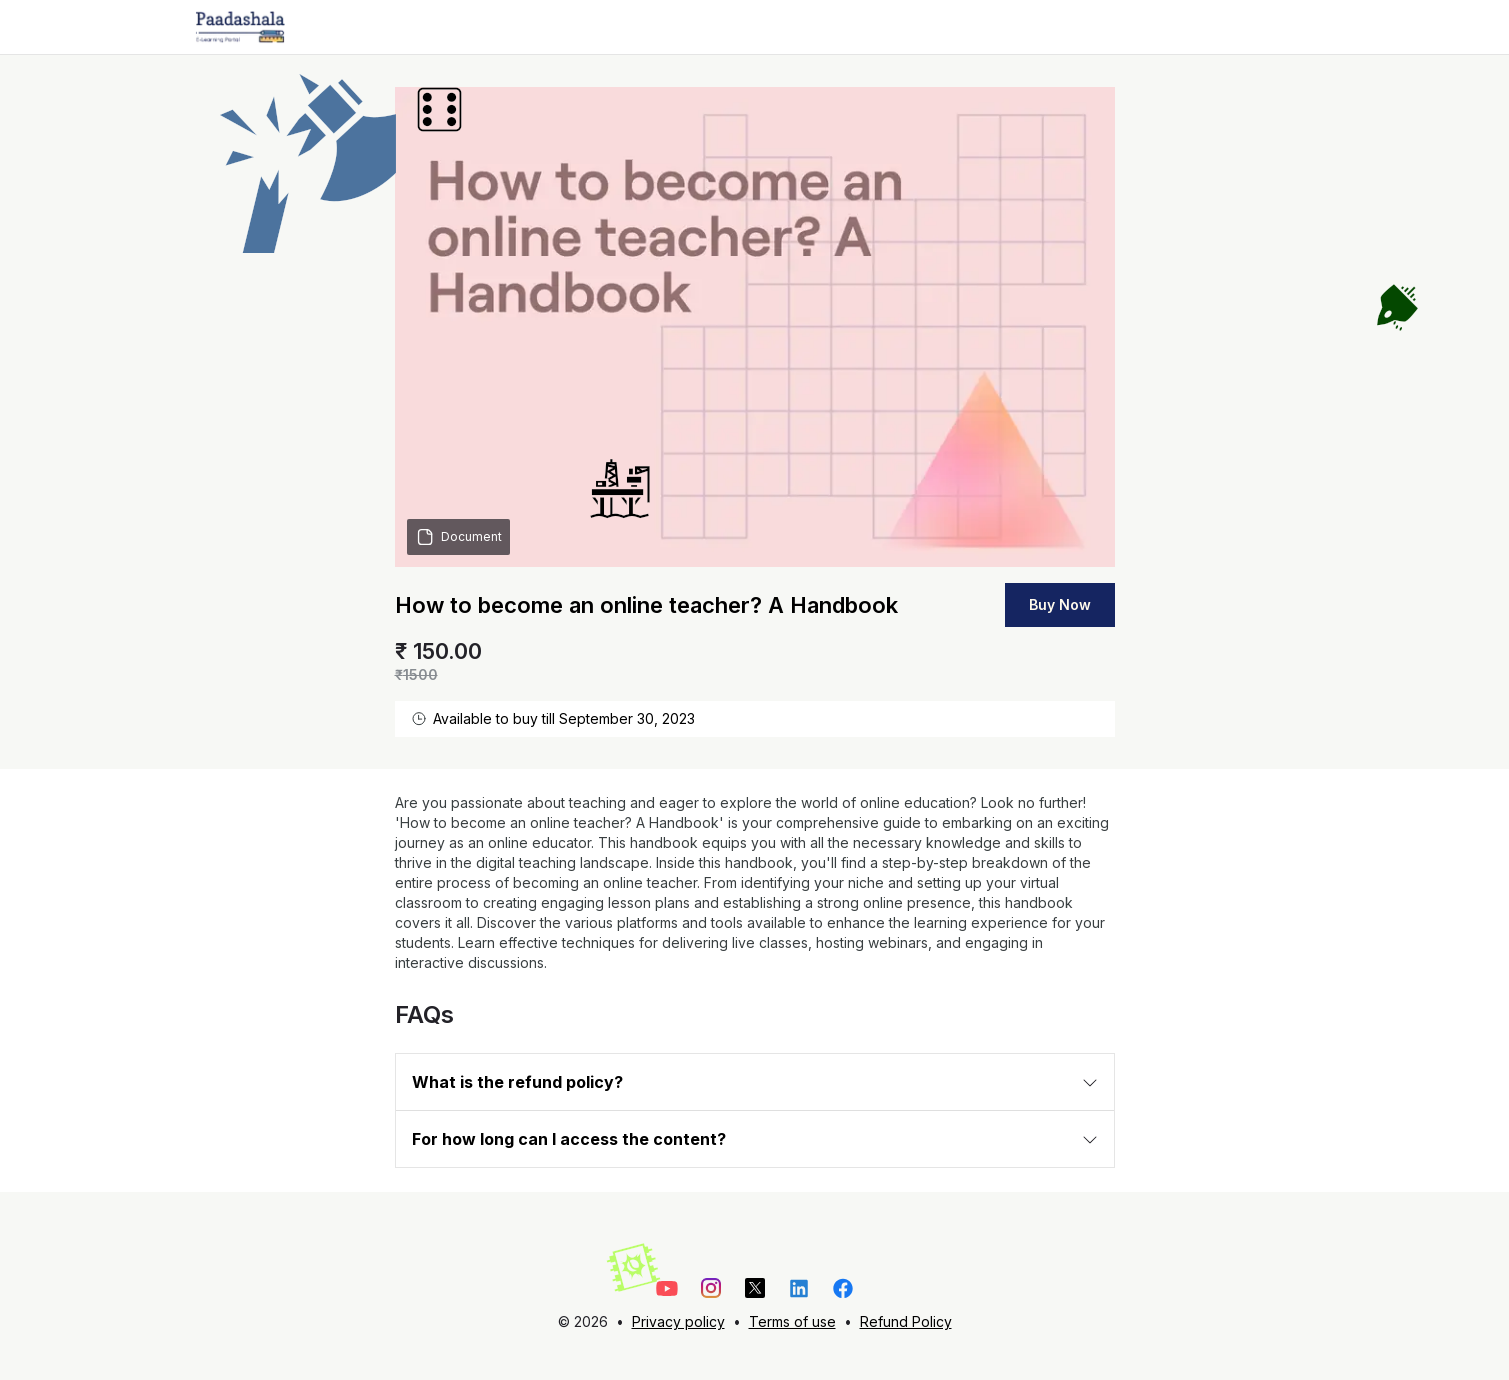  I want to click on launch bombing run or airstrike action, so click(1397, 307).